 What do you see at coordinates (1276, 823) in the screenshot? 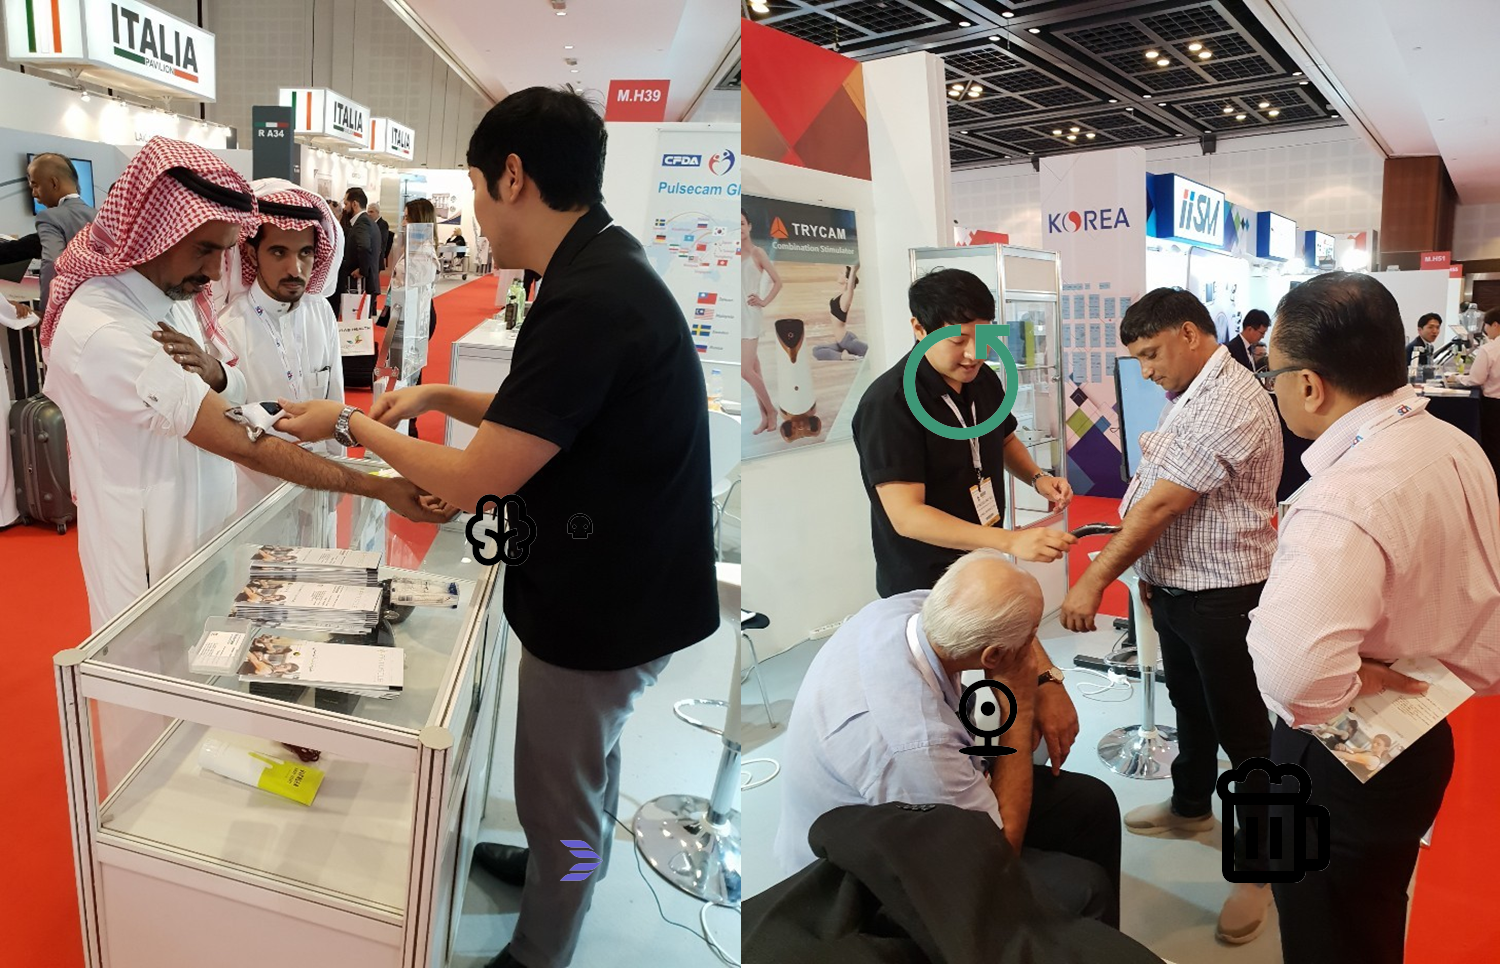
I see `browse nearby bars or pubs` at bounding box center [1276, 823].